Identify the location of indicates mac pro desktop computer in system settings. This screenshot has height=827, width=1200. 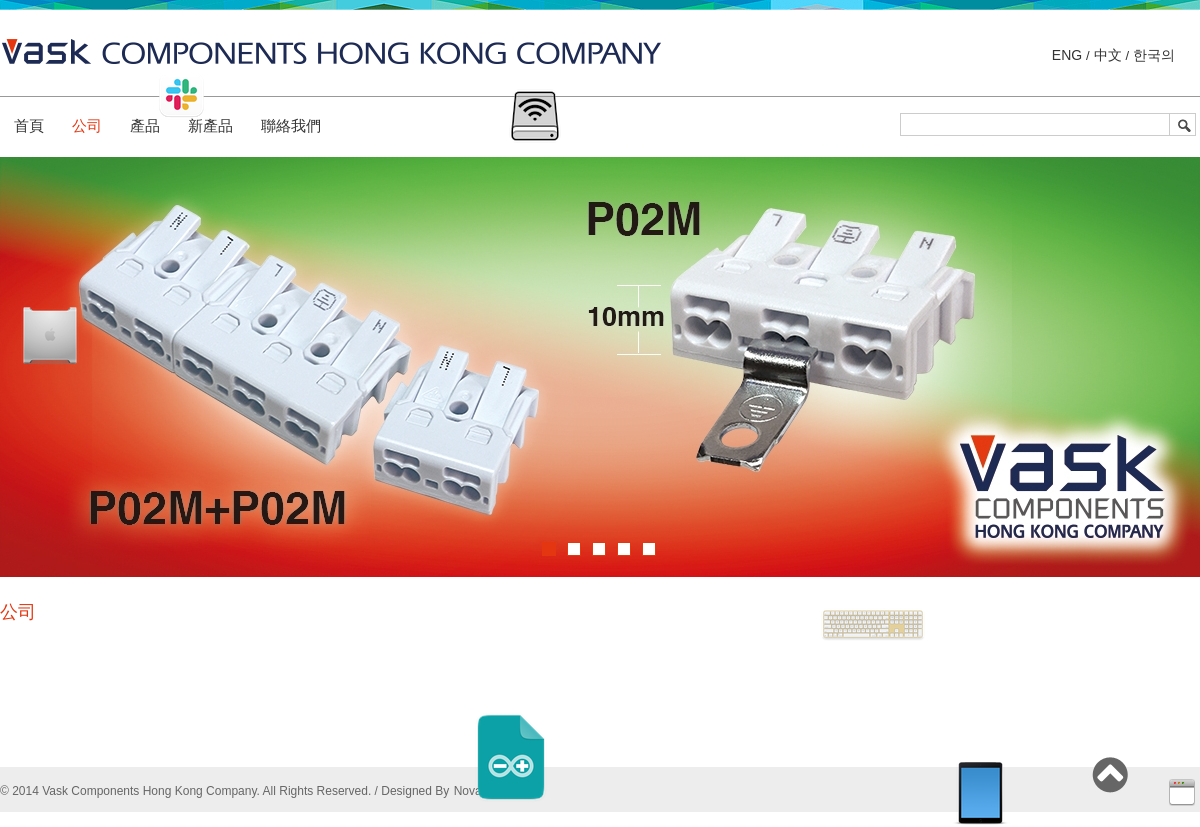
(50, 336).